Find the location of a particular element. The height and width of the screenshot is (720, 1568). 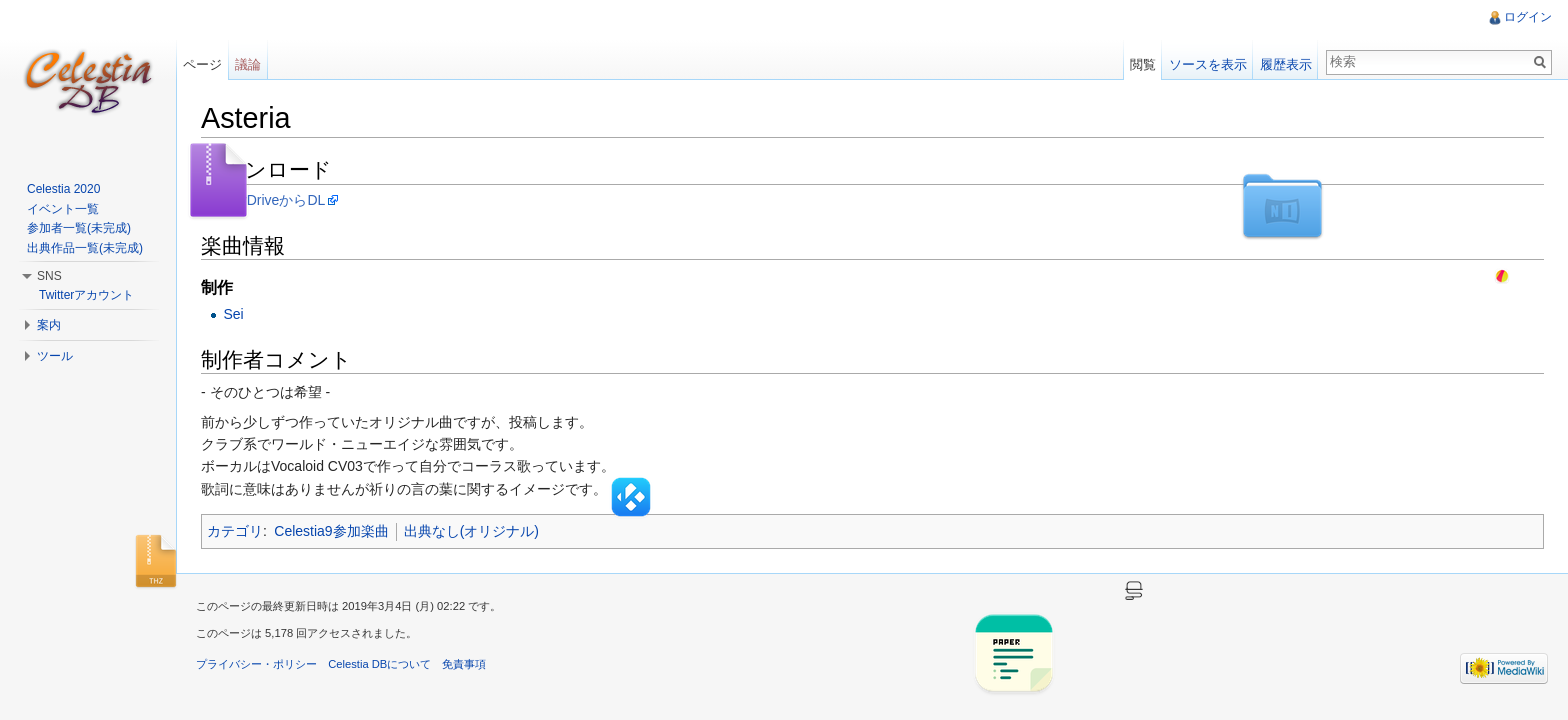

a bzip-compressed tar archive file is located at coordinates (218, 181).